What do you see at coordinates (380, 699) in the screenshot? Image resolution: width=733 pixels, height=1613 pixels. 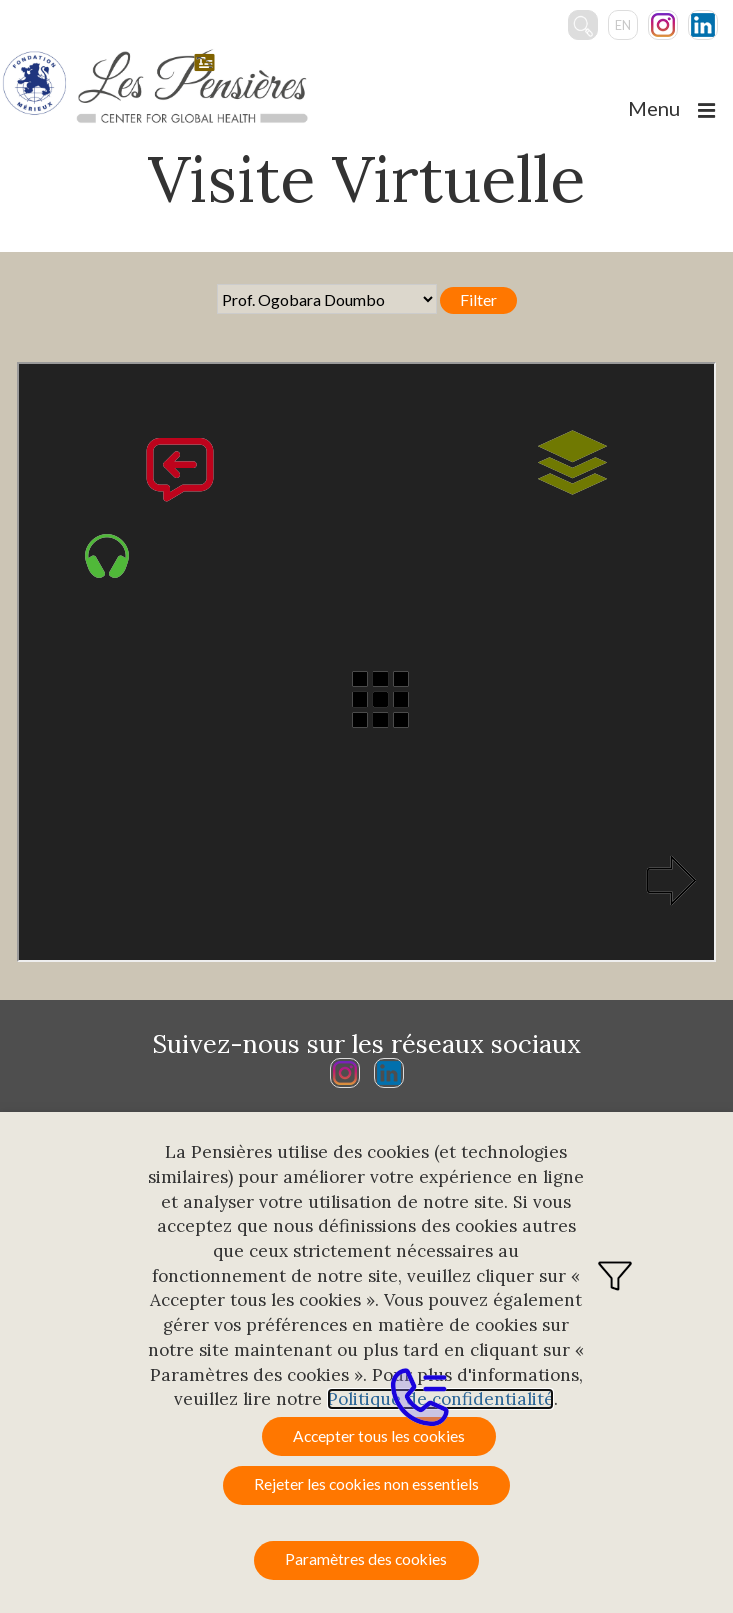 I see `open the app drawer or menu` at bounding box center [380, 699].